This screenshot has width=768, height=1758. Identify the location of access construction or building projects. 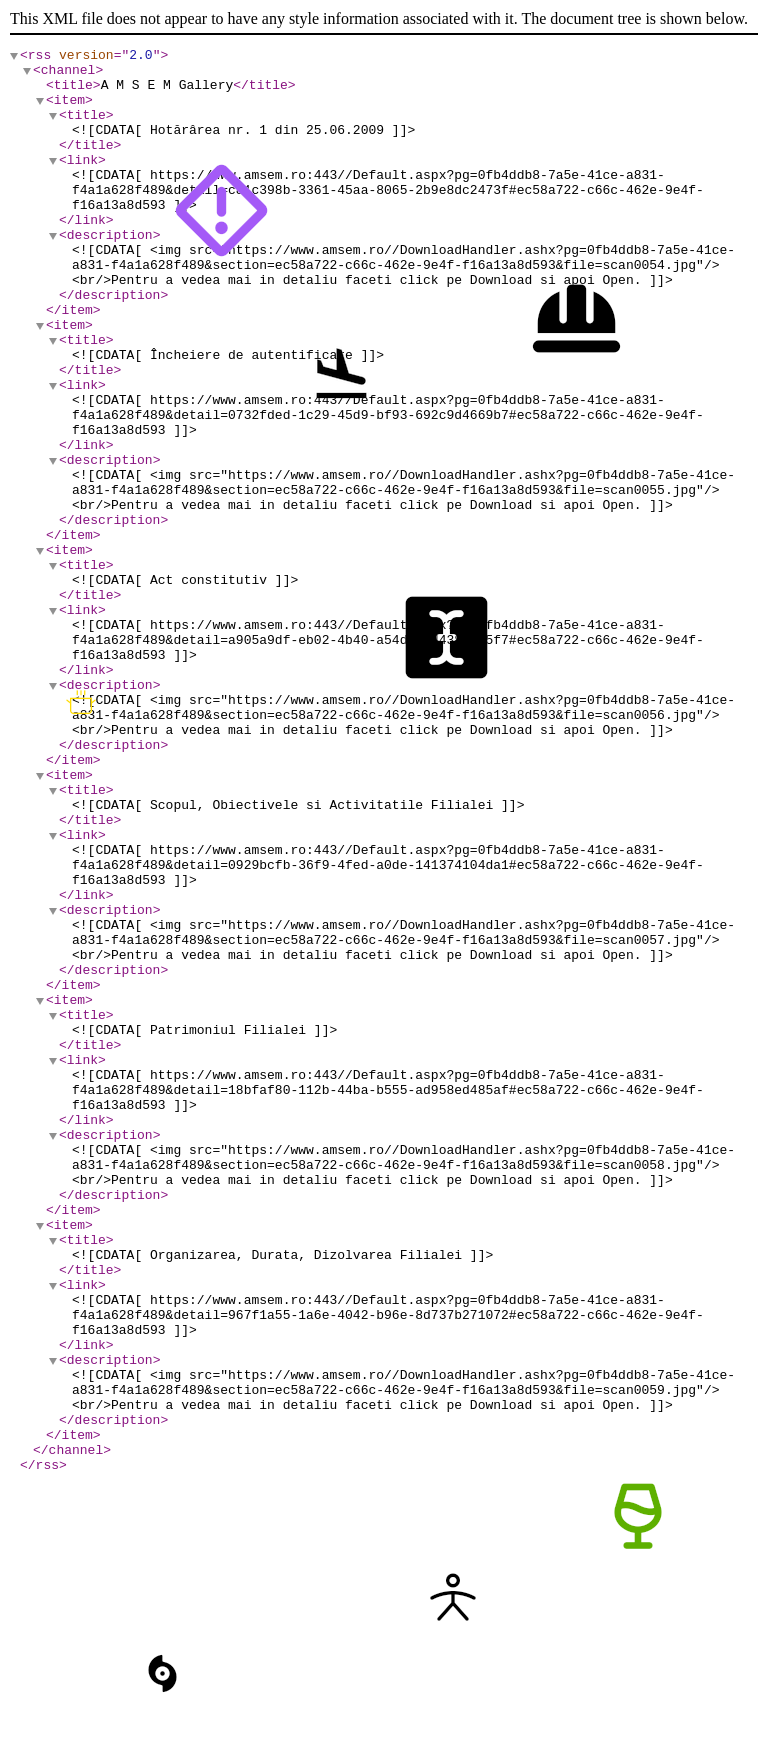
(576, 318).